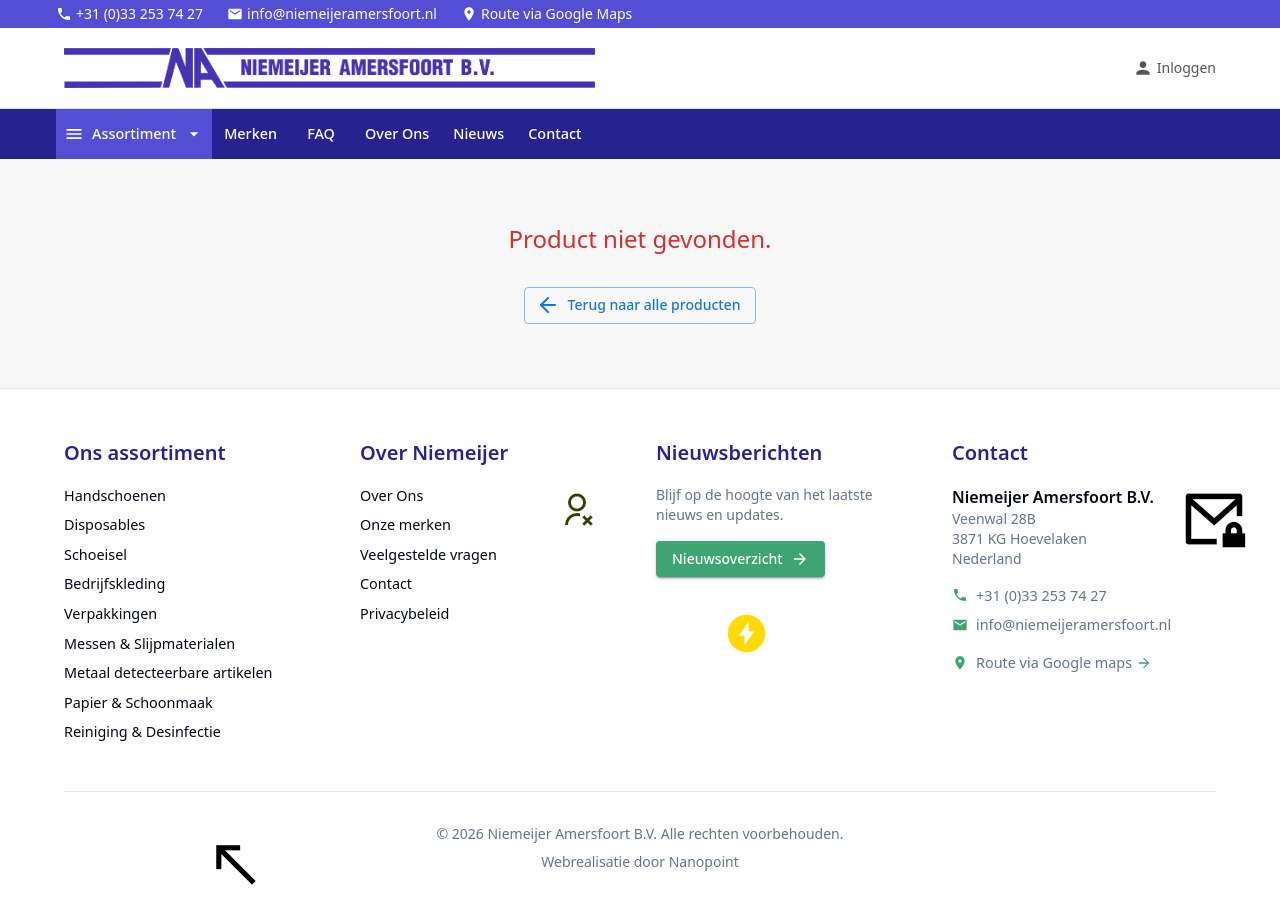 The width and height of the screenshot is (1280, 920). I want to click on indicates encrypted or secure email, so click(1214, 519).